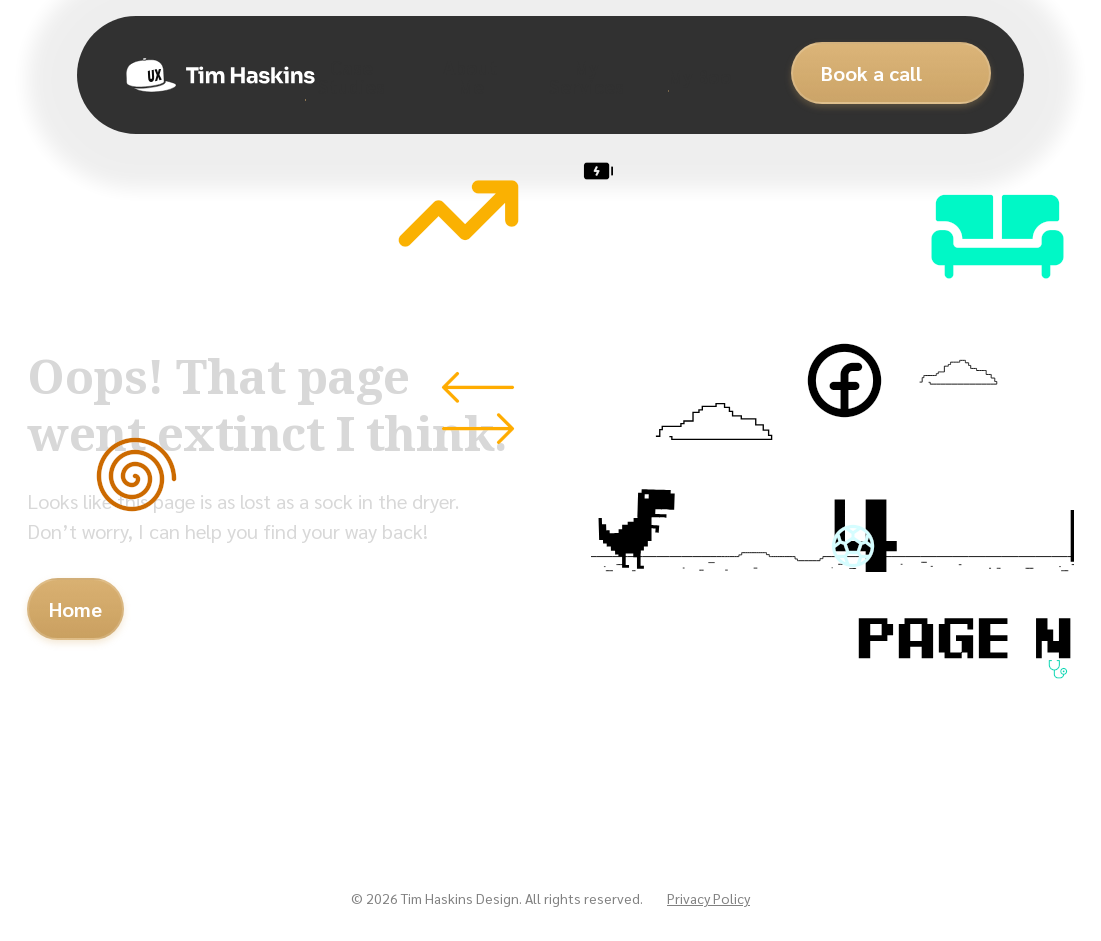 The width and height of the screenshot is (1101, 941). I want to click on indicates device is currently charging, so click(598, 171).